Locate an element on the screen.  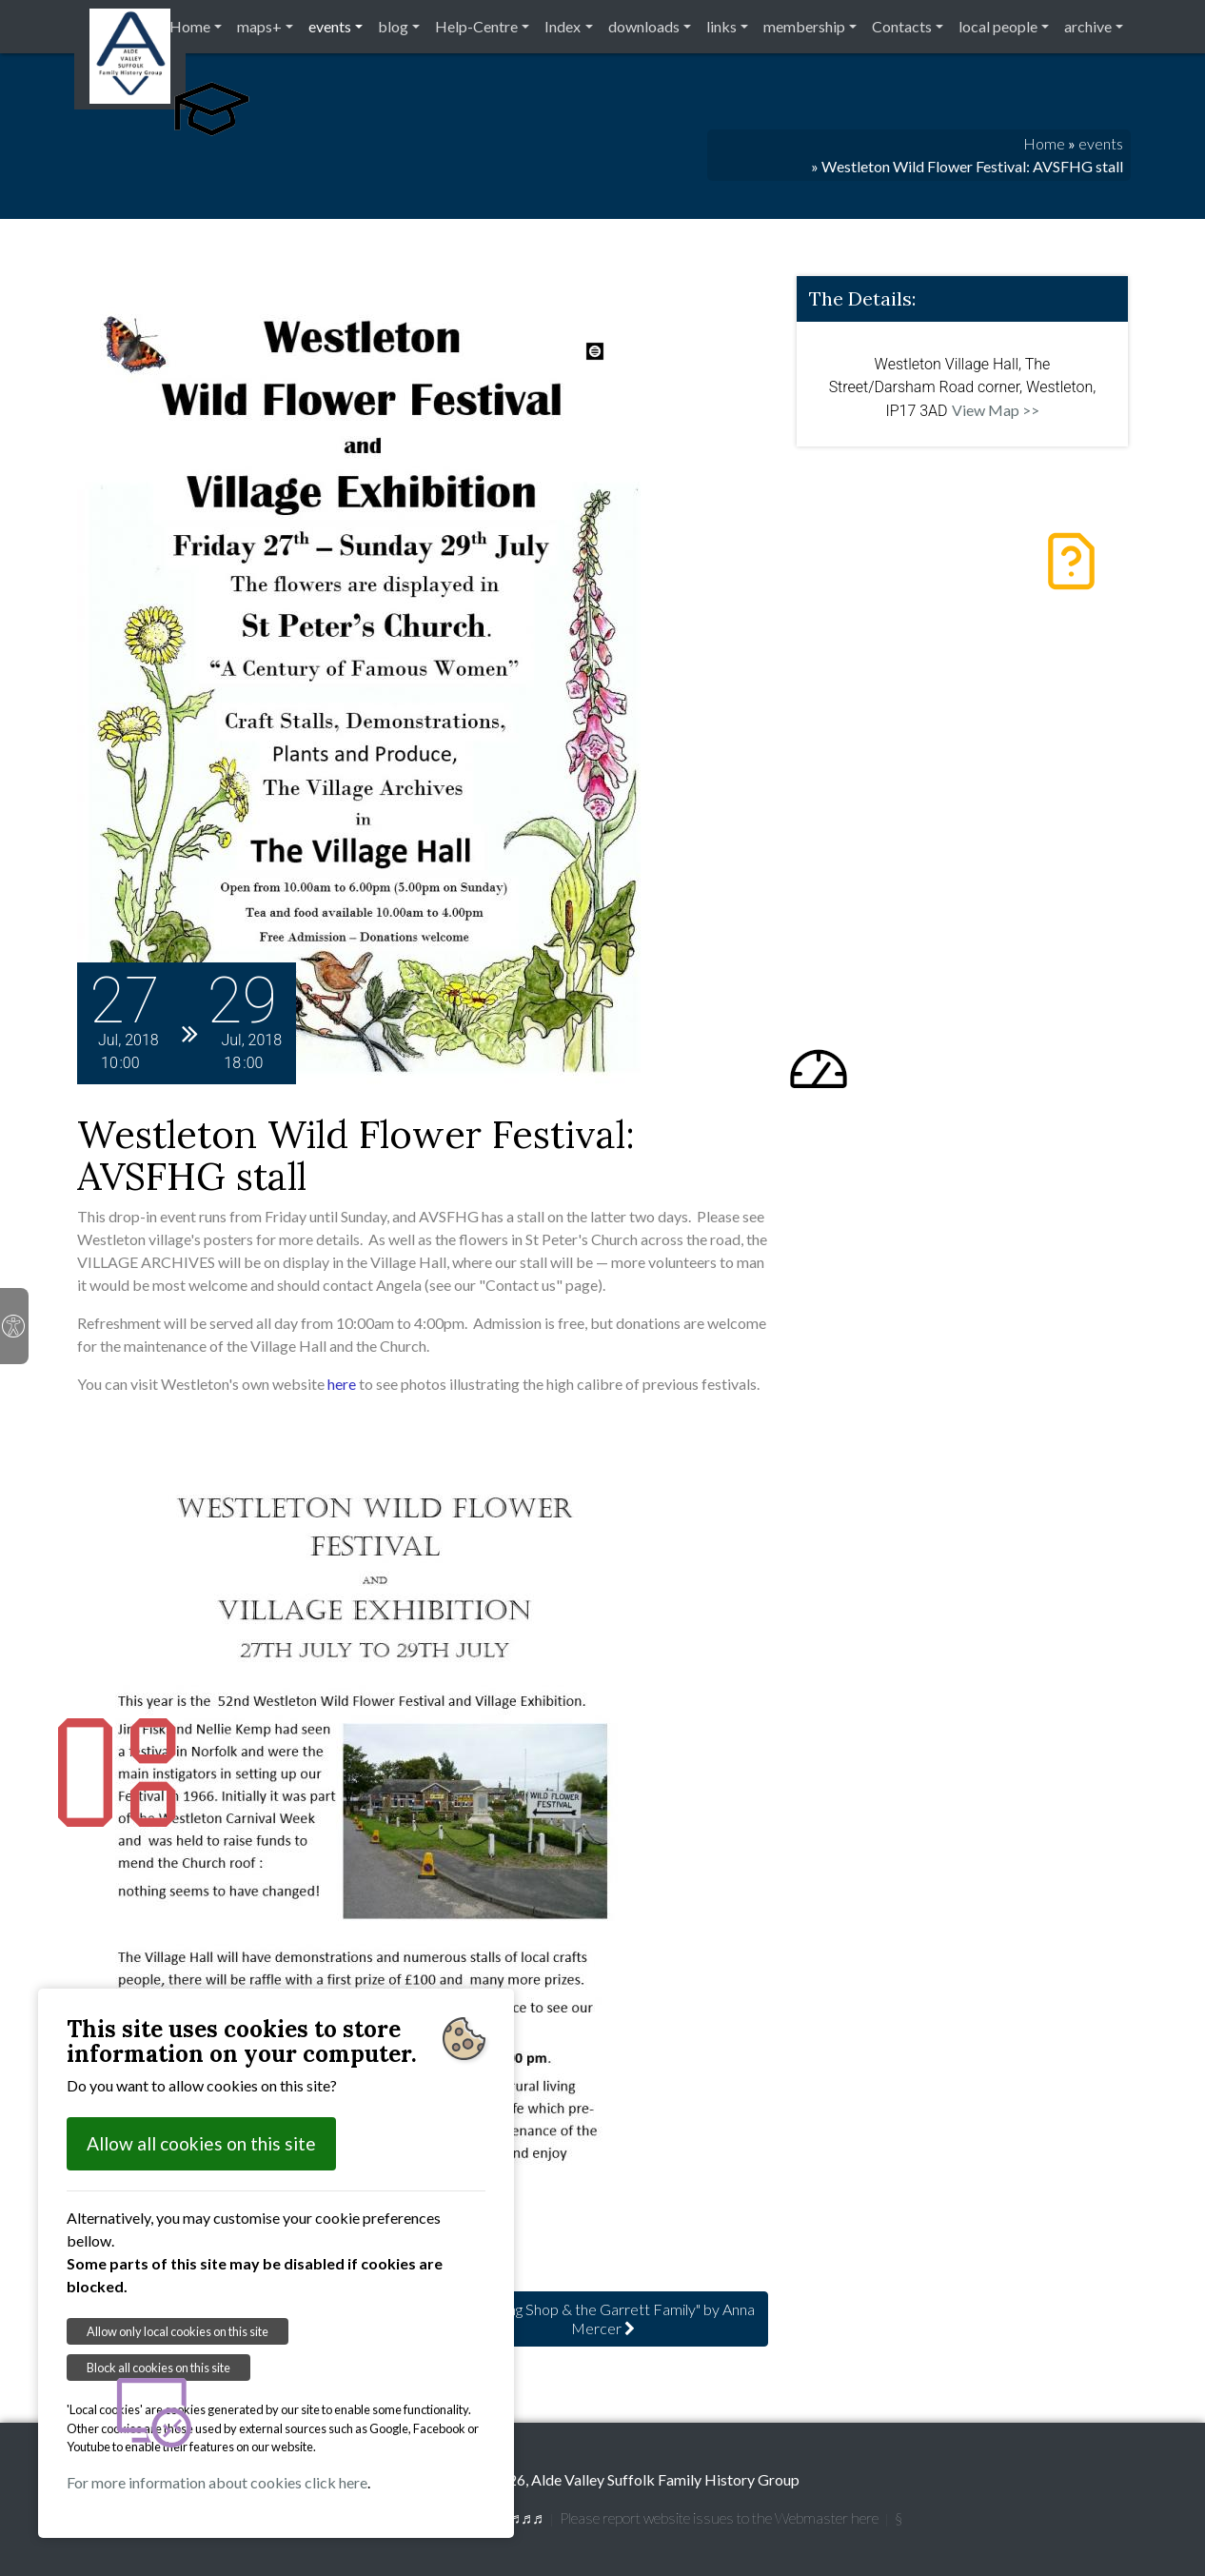
toggle editor layout view is located at coordinates (112, 1773).